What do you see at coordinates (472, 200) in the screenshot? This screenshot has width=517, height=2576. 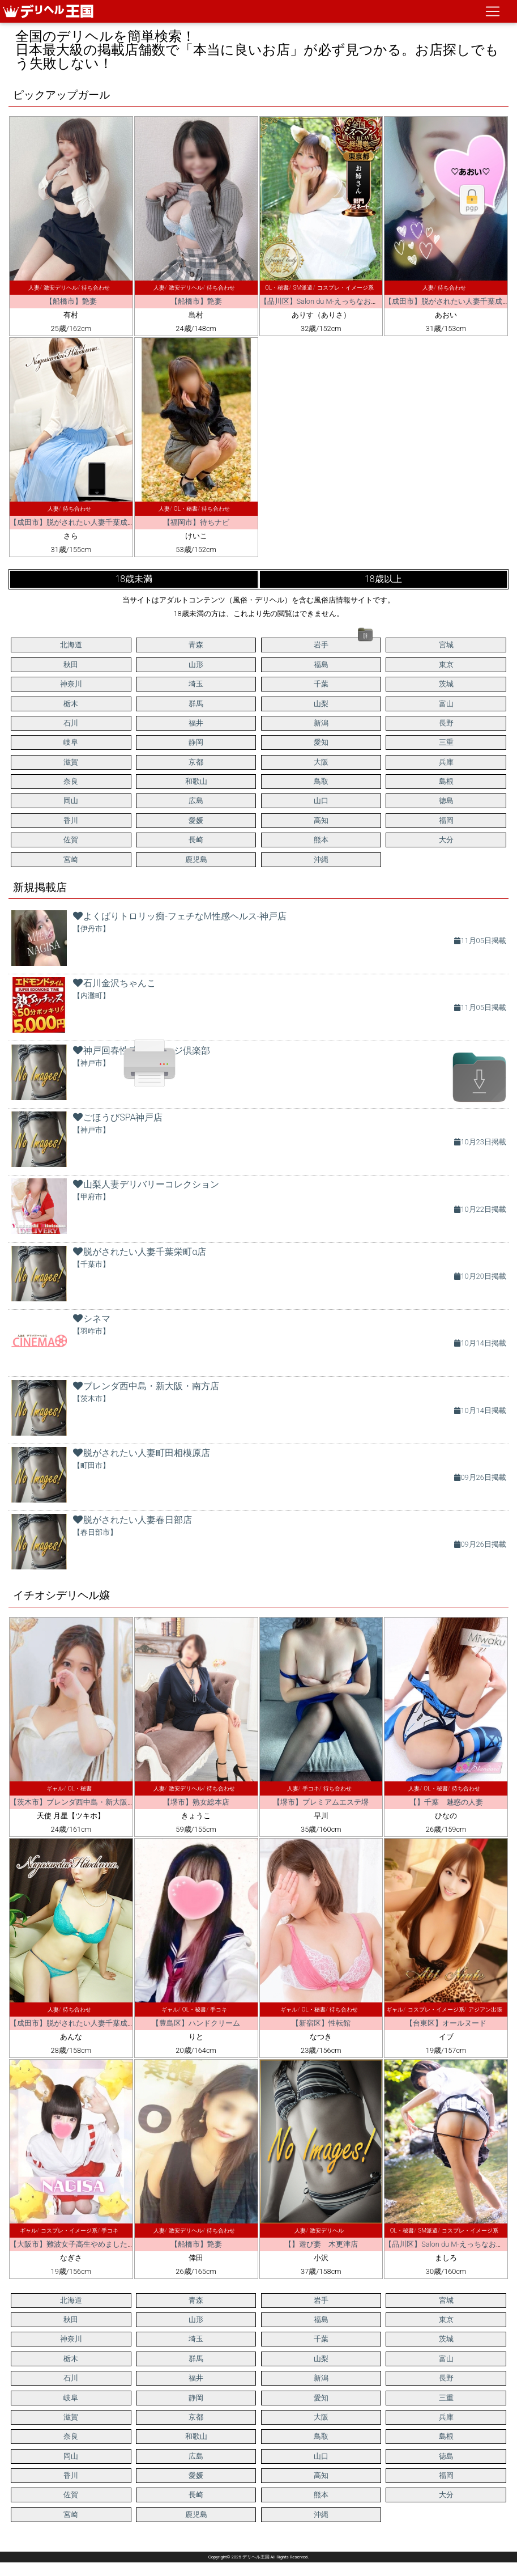 I see `indicates a PGP-encrypted file` at bounding box center [472, 200].